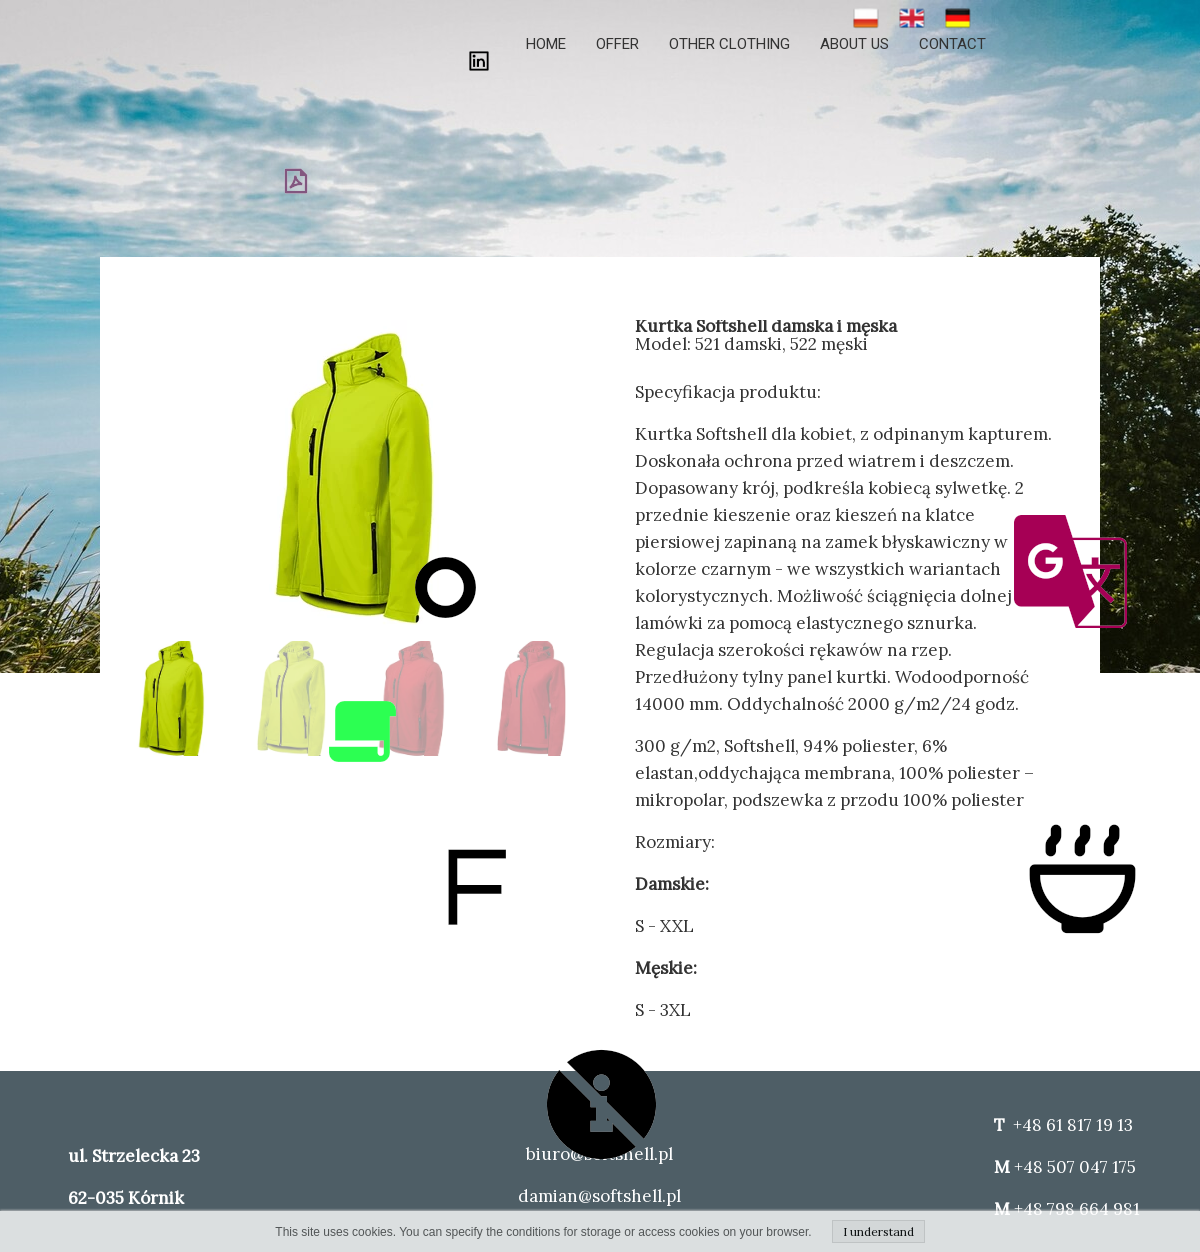 This screenshot has width=1200, height=1252. What do you see at coordinates (601, 1104) in the screenshot?
I see `information or help is unavailable` at bounding box center [601, 1104].